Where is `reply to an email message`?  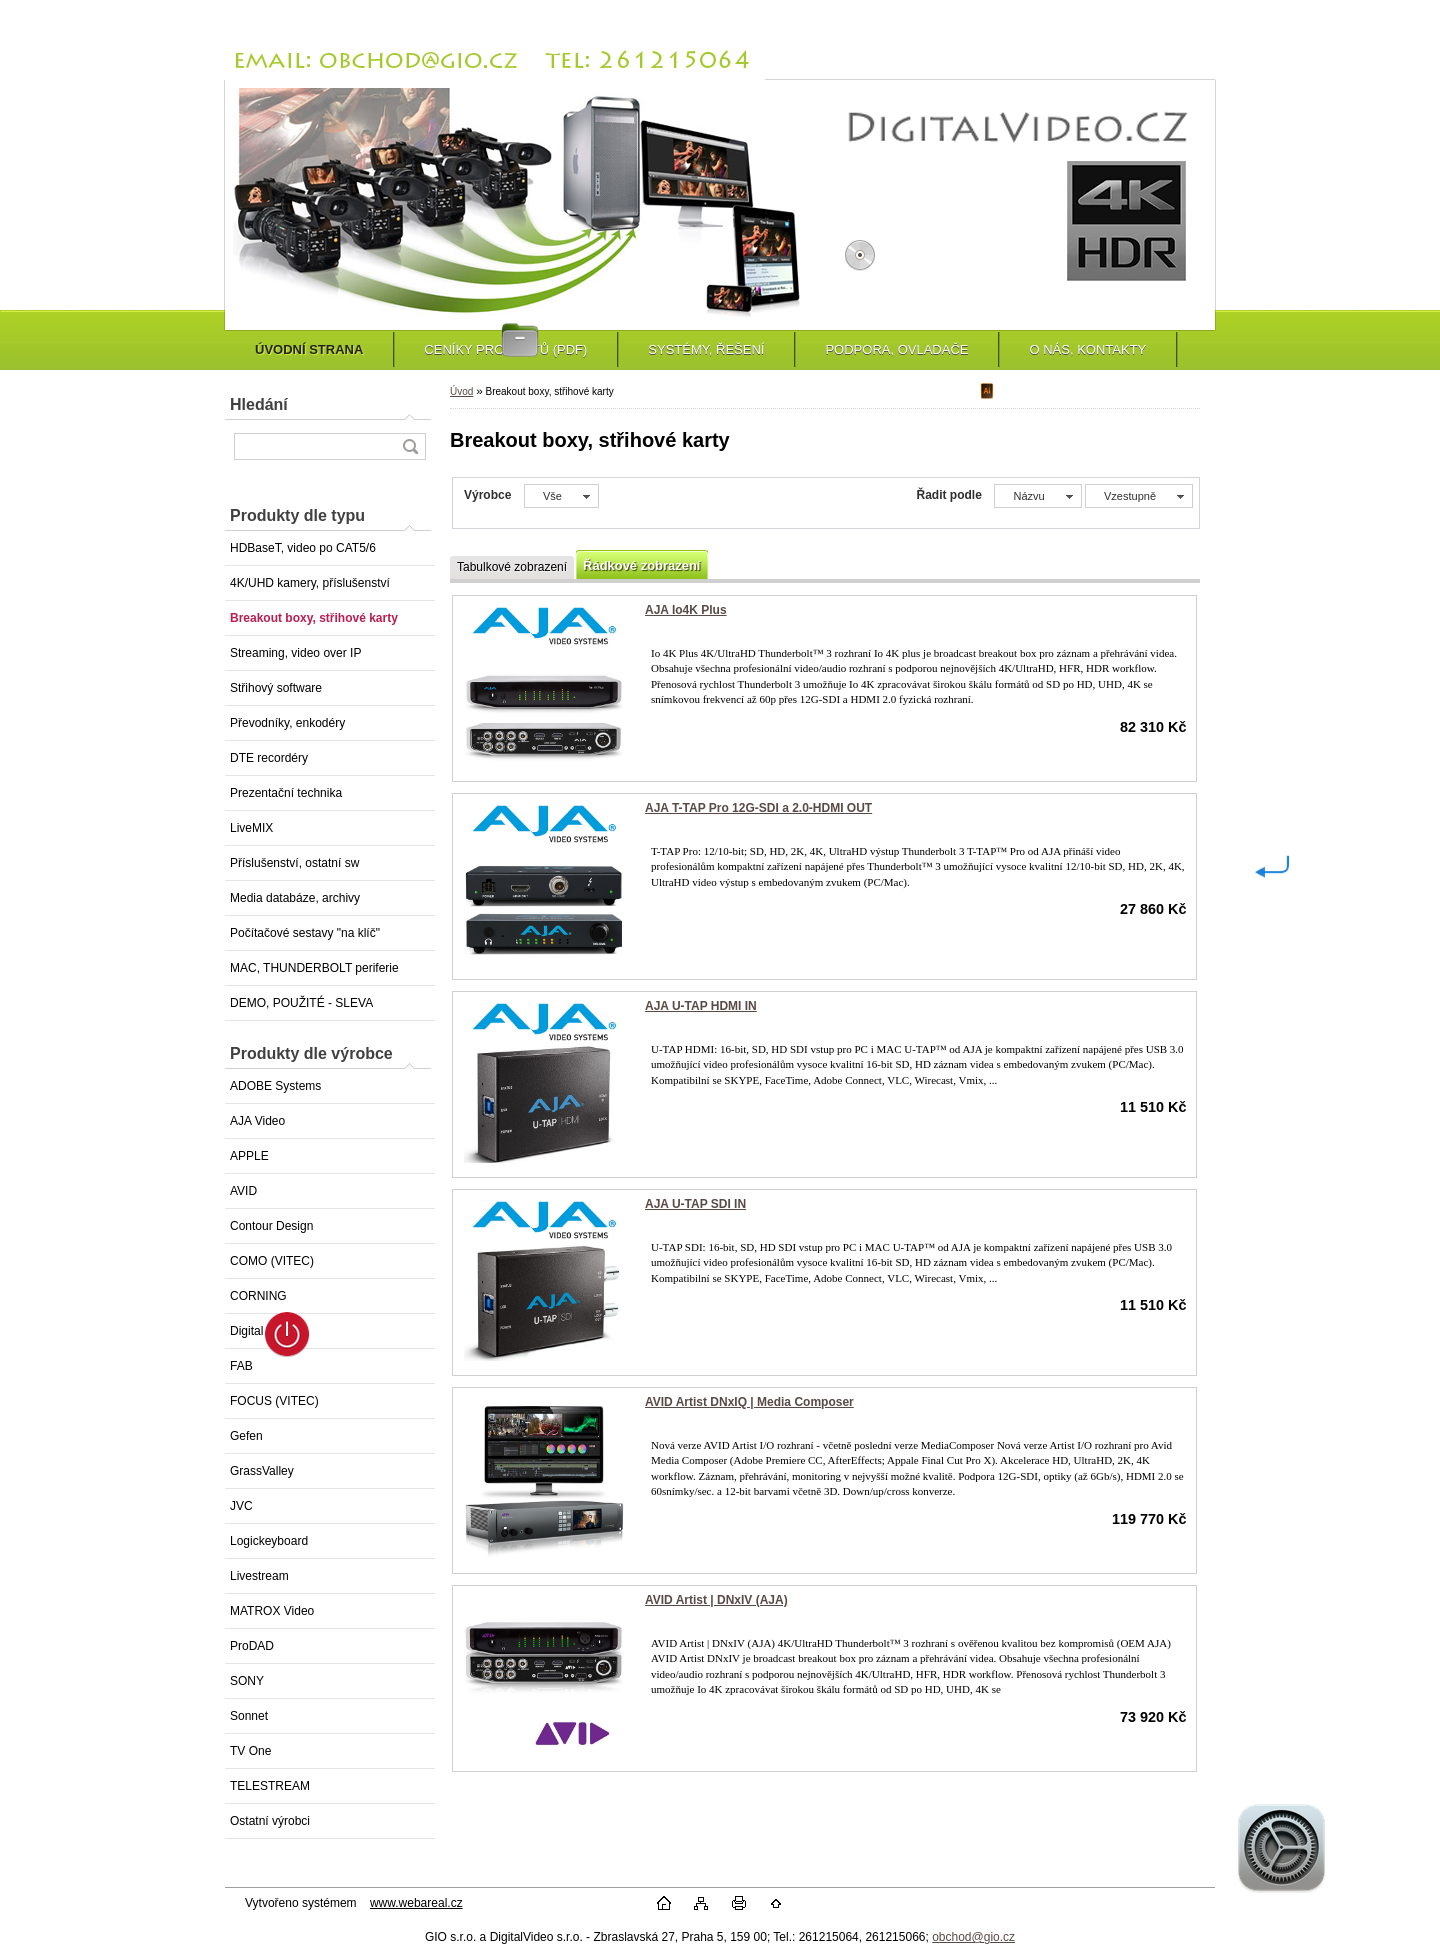
reply to an email message is located at coordinates (1271, 864).